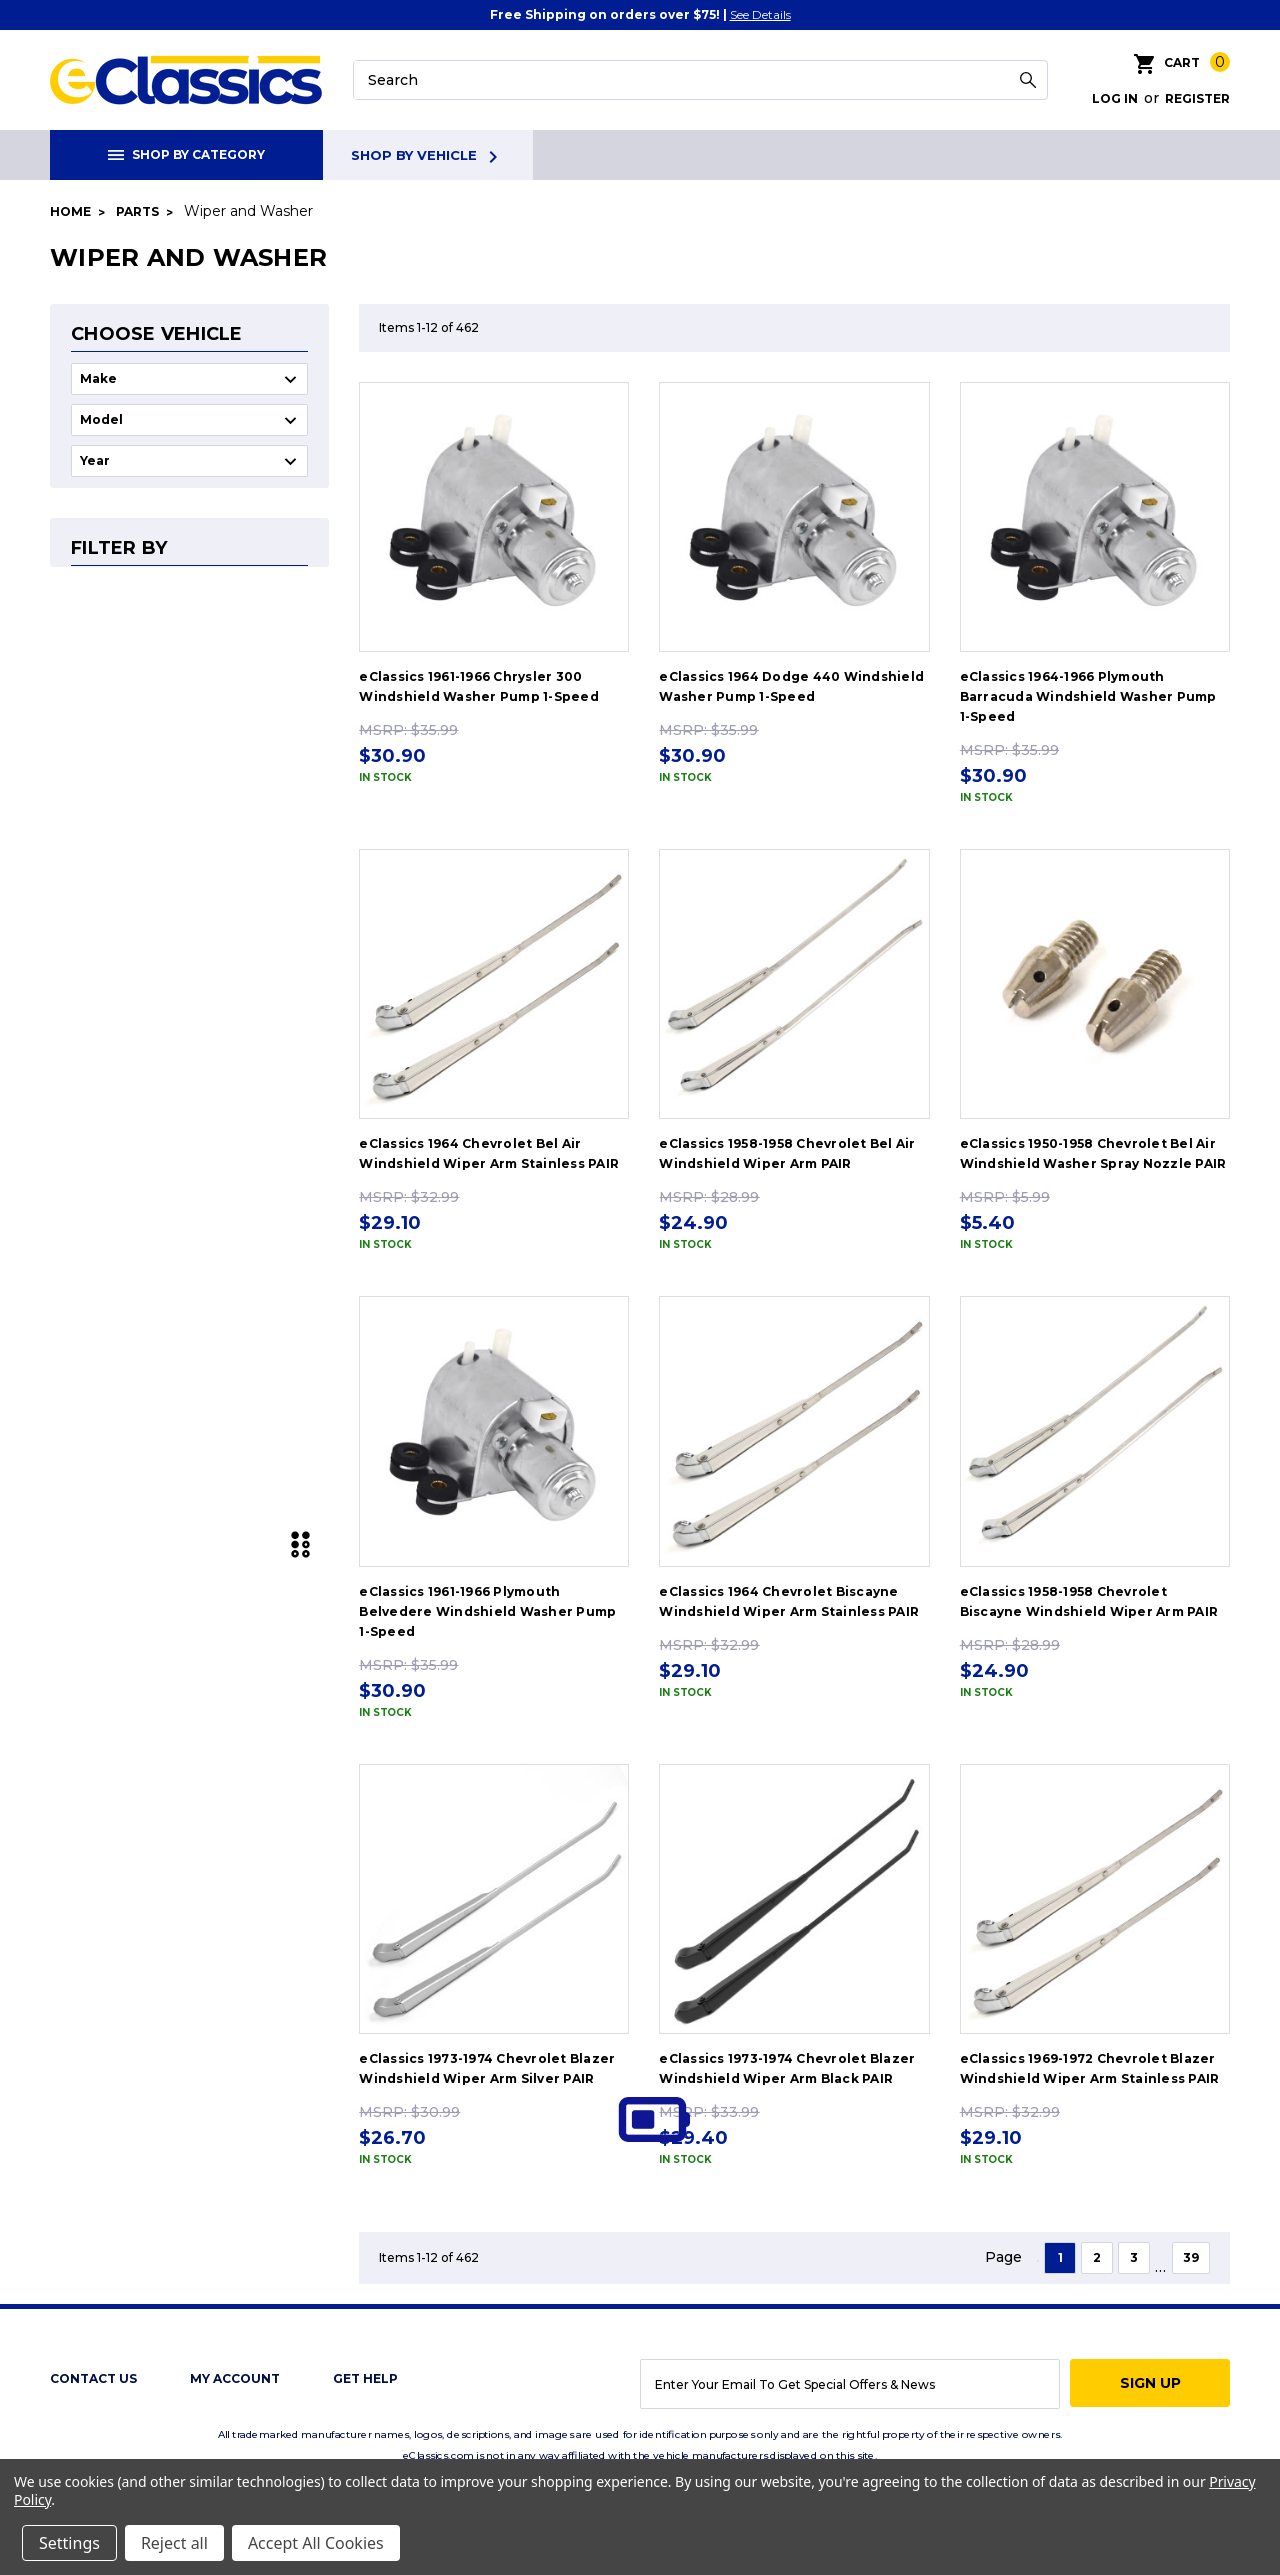  I want to click on indicates battery at approximately 50% charge, so click(652, 2119).